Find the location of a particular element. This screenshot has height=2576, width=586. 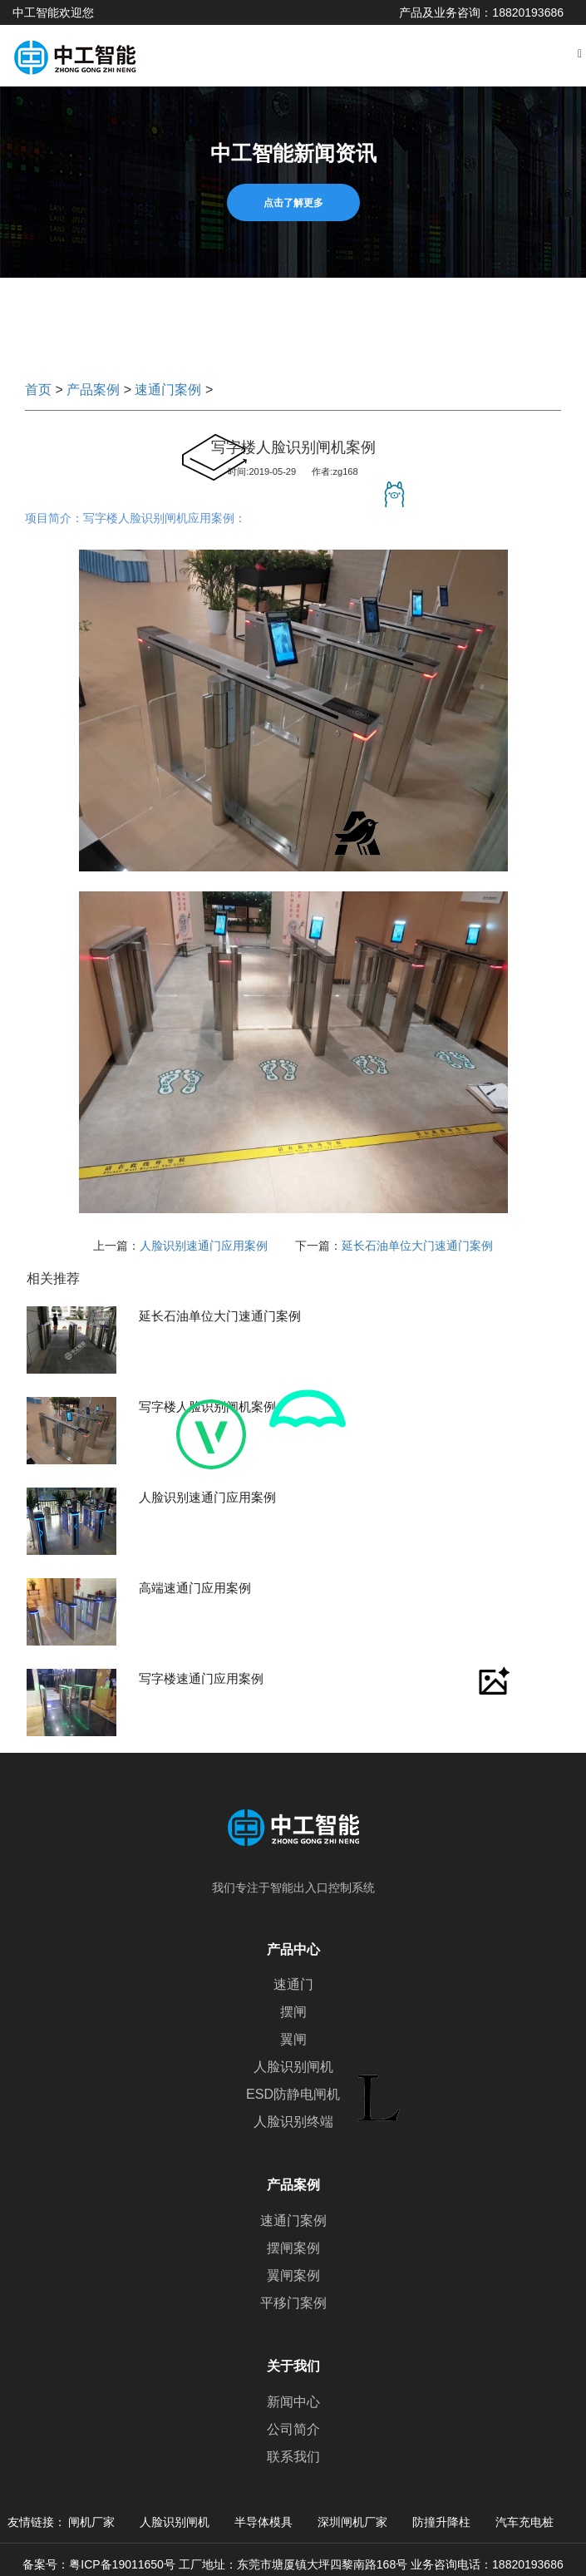

lerna monorepo tool branding is located at coordinates (378, 2098).